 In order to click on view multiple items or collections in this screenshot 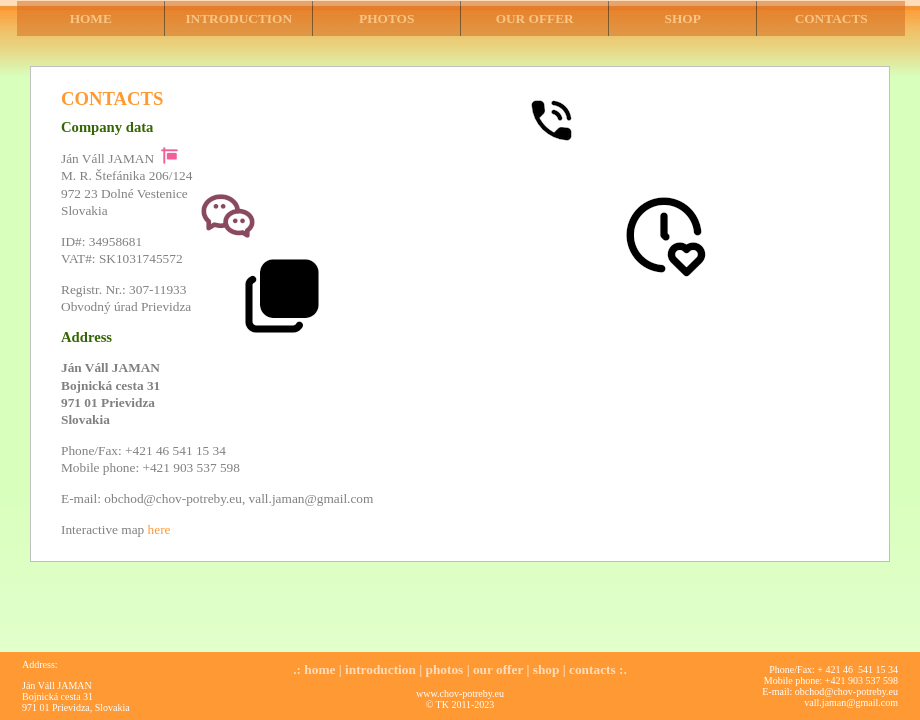, I will do `click(282, 296)`.